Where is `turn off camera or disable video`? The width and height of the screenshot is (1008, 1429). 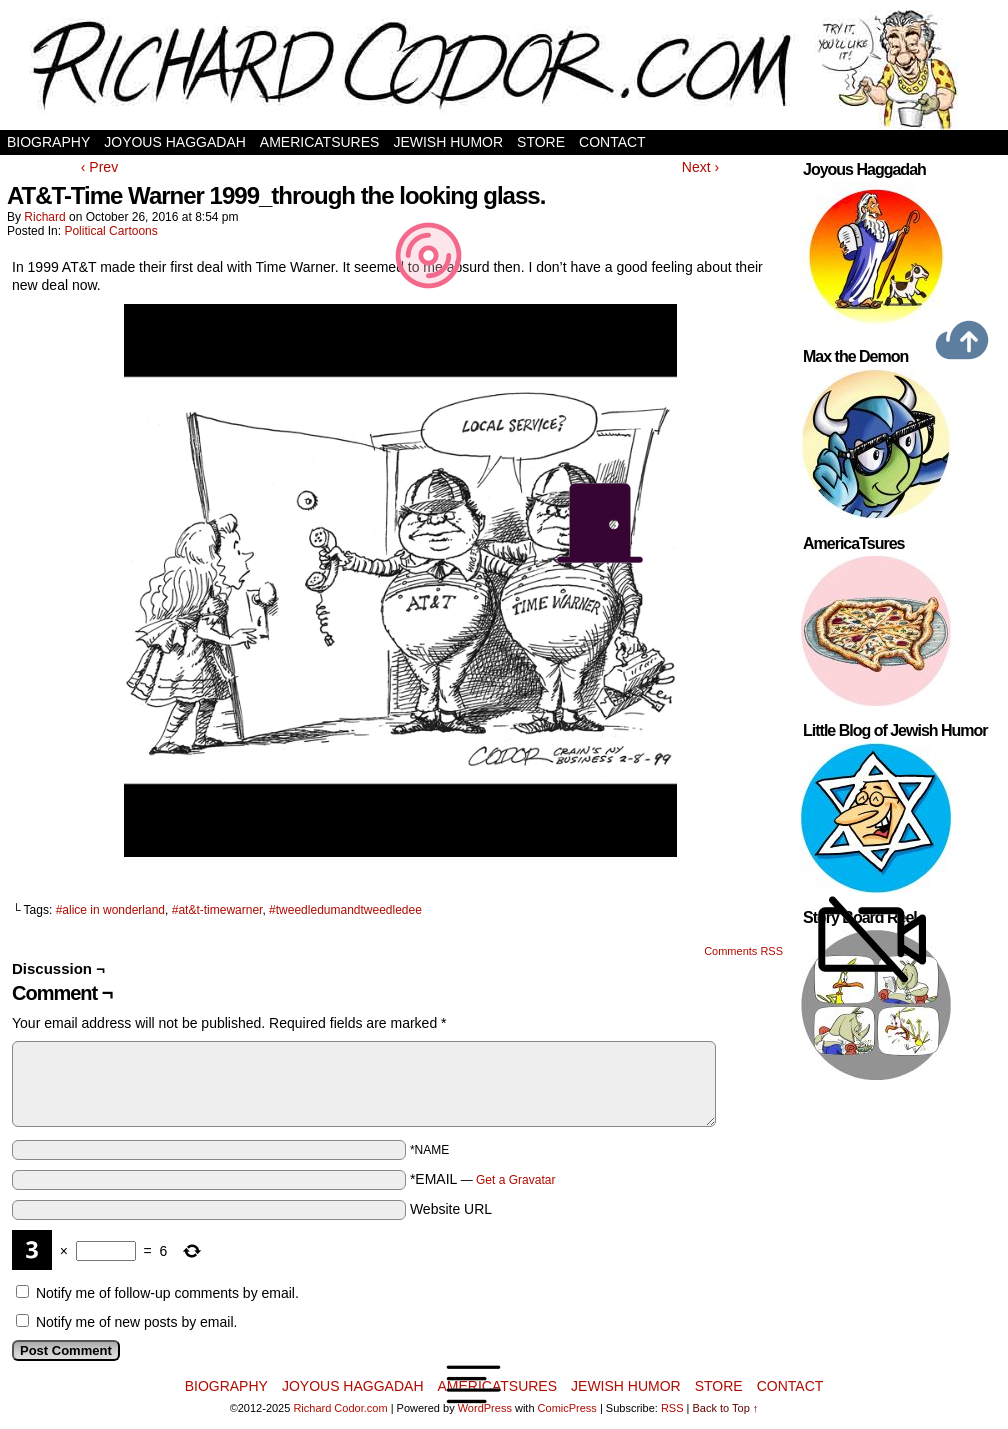
turn off camera or disable video is located at coordinates (868, 939).